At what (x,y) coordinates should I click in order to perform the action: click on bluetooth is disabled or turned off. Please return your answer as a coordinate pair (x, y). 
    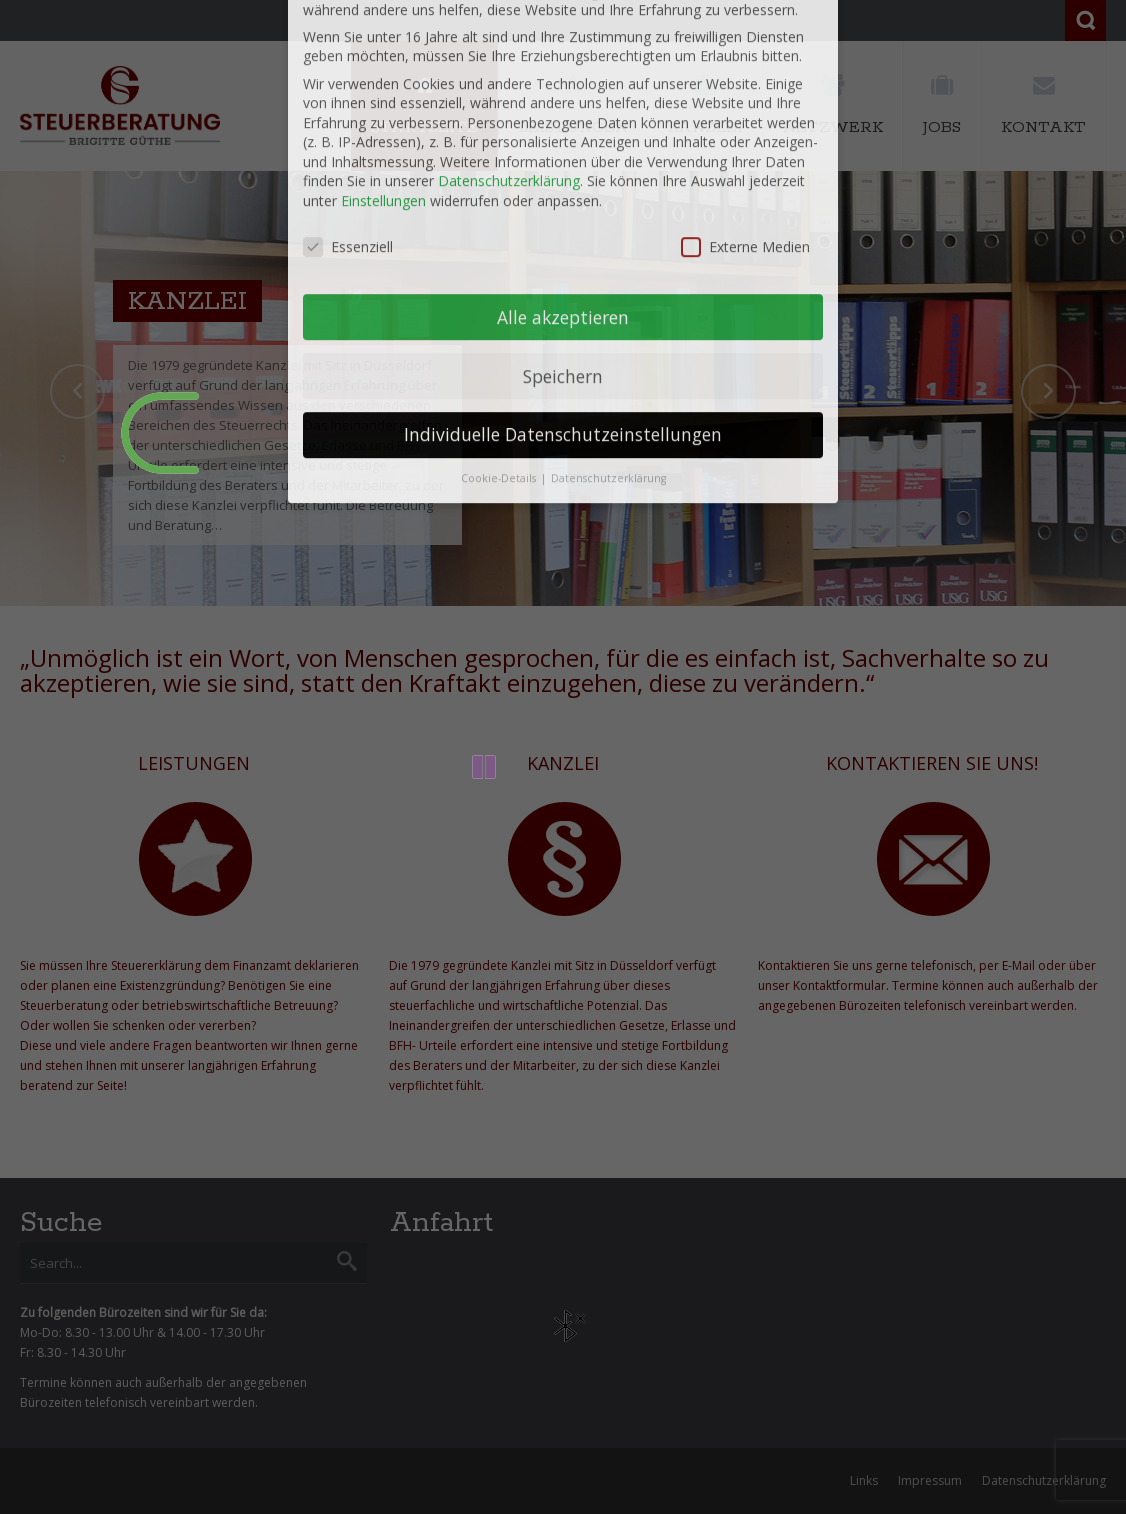
    Looking at the image, I should click on (568, 1326).